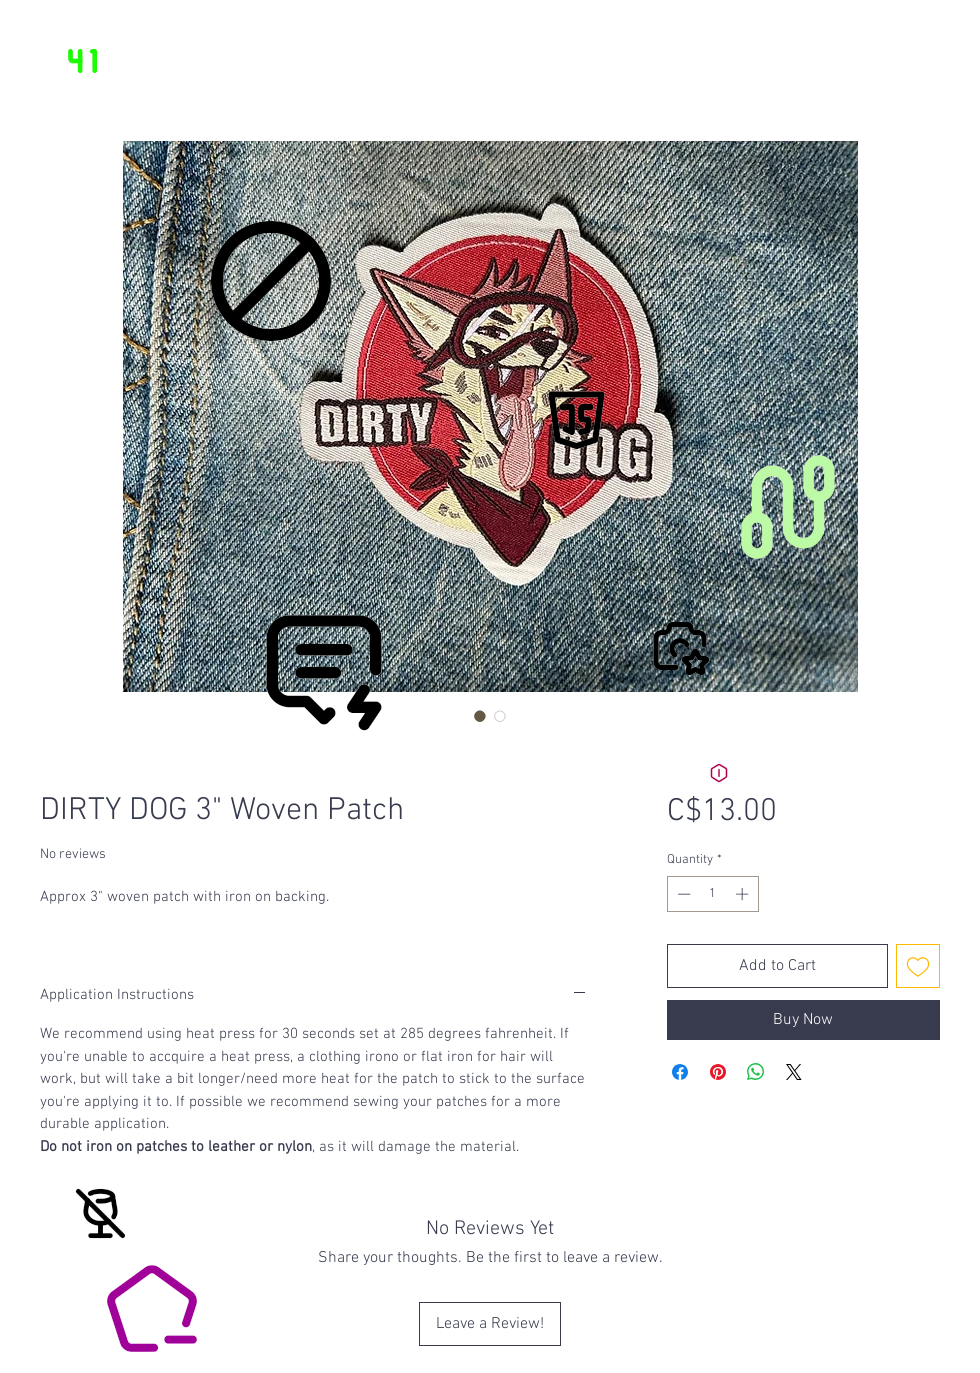  What do you see at coordinates (100, 1213) in the screenshot?
I see `indicates no drinks allowed` at bounding box center [100, 1213].